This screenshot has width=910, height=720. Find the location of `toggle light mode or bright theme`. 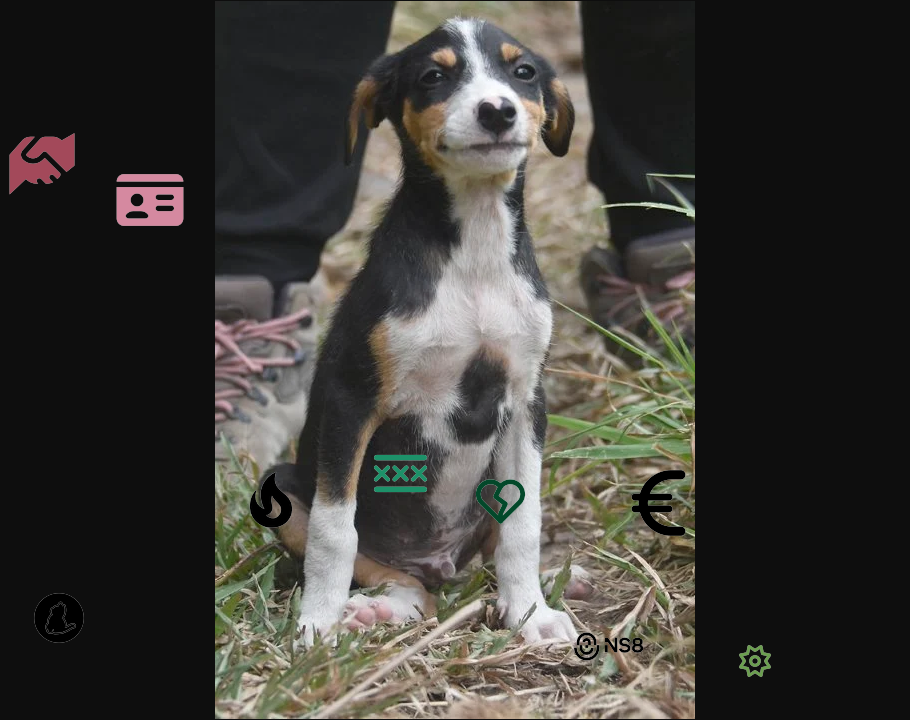

toggle light mode or bright theme is located at coordinates (755, 661).